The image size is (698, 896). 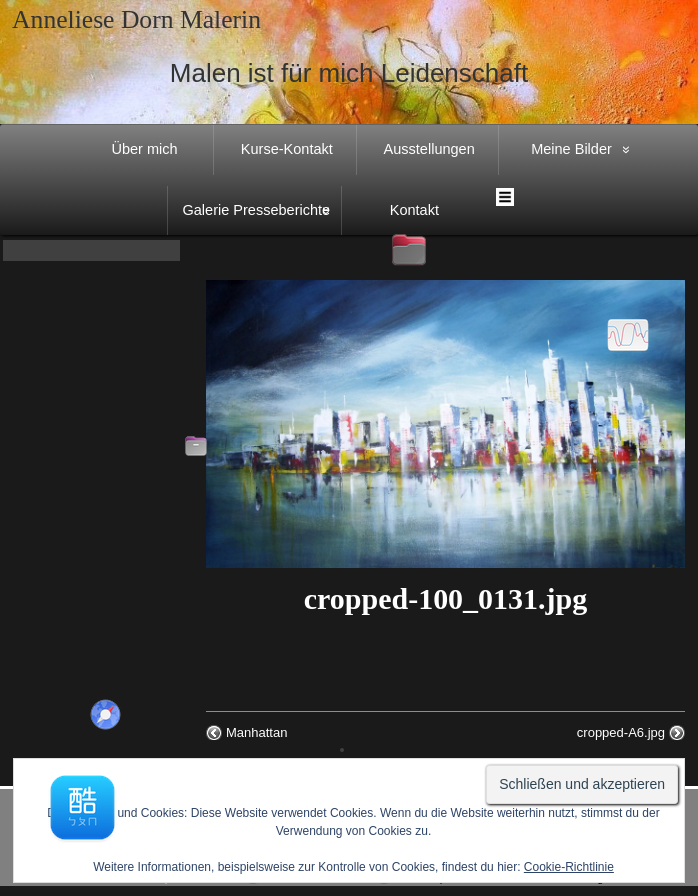 I want to click on open IBus Chewing input method settings, so click(x=82, y=807).